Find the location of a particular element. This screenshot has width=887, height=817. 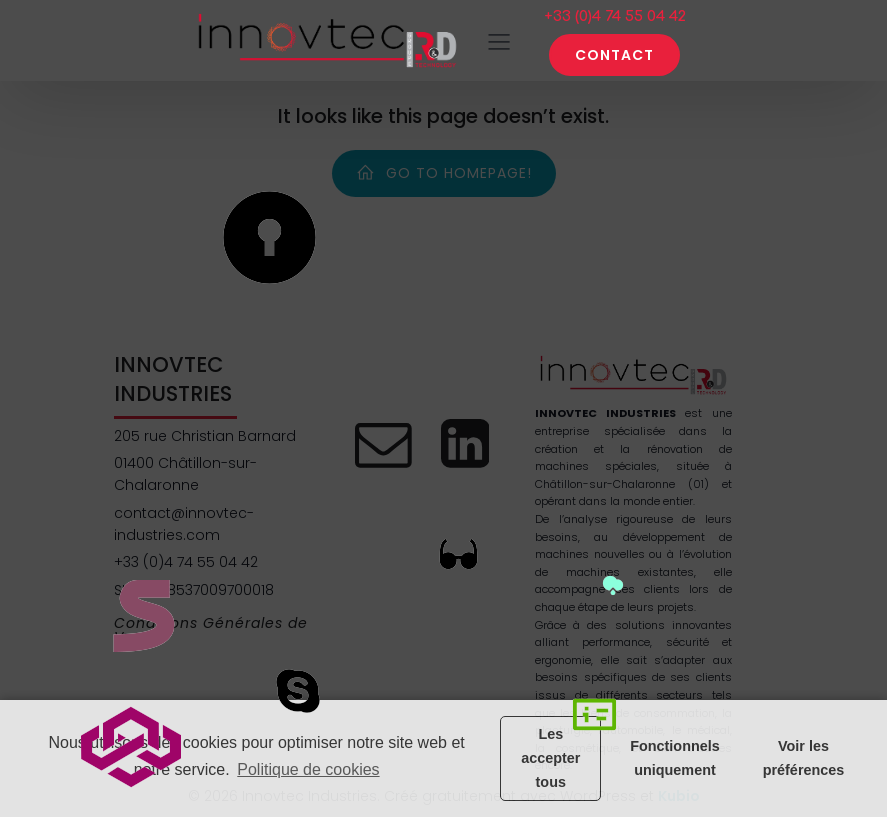

visit softpedia website is located at coordinates (144, 616).